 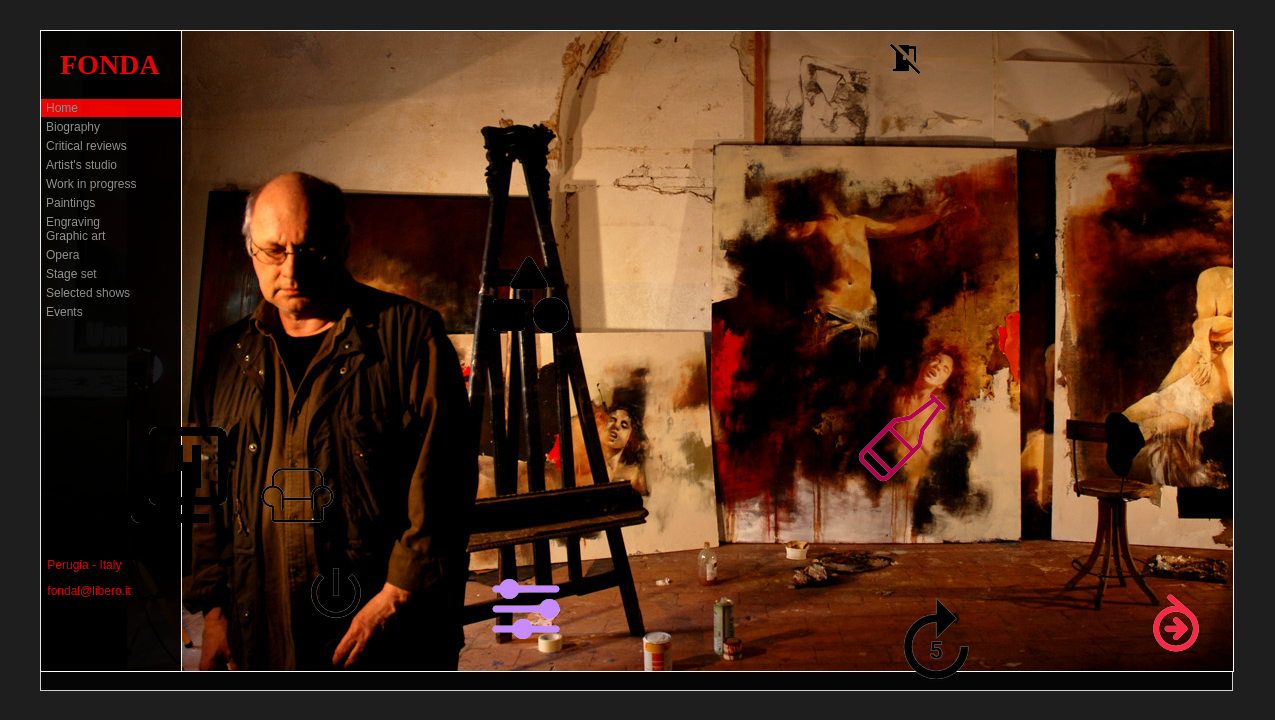 What do you see at coordinates (936, 642) in the screenshot?
I see `skip forward 5 seconds in media playback` at bounding box center [936, 642].